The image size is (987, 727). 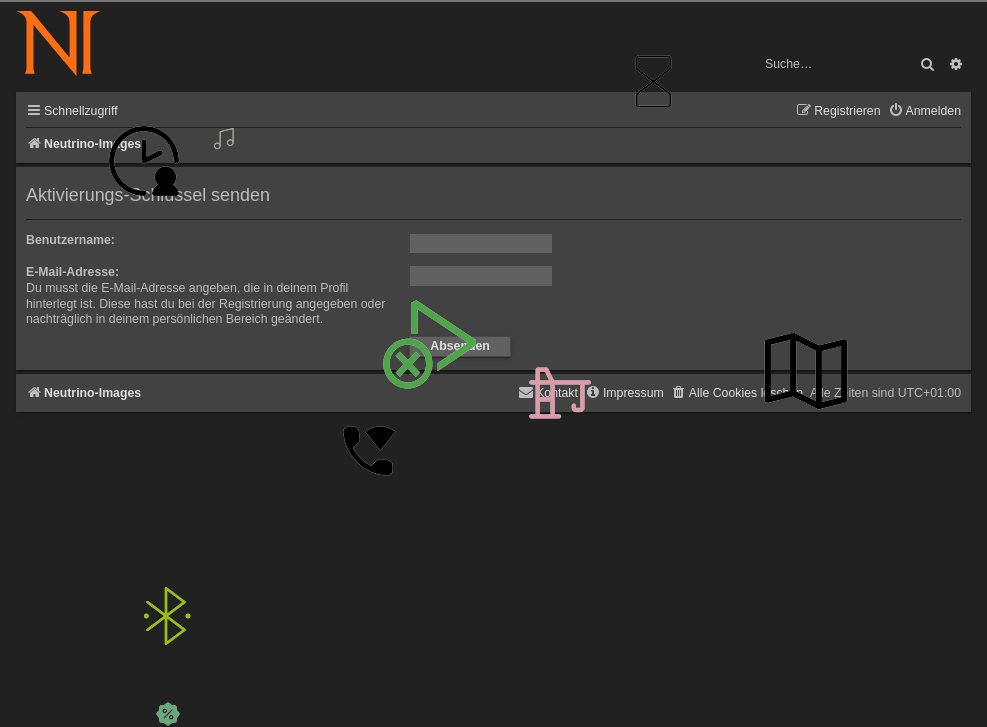 What do you see at coordinates (166, 616) in the screenshot?
I see `indicates an active bluetooth connection` at bounding box center [166, 616].